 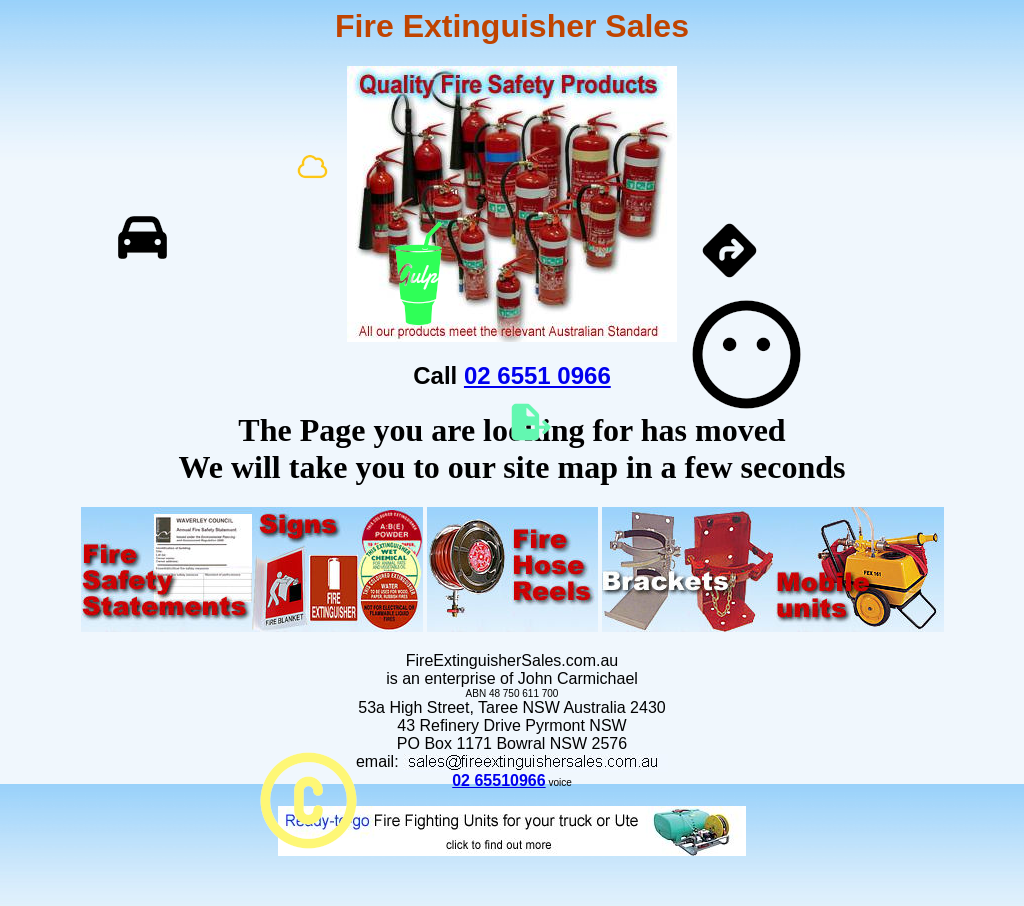 I want to click on indicates a neutral or indifferent reaction, so click(x=746, y=354).